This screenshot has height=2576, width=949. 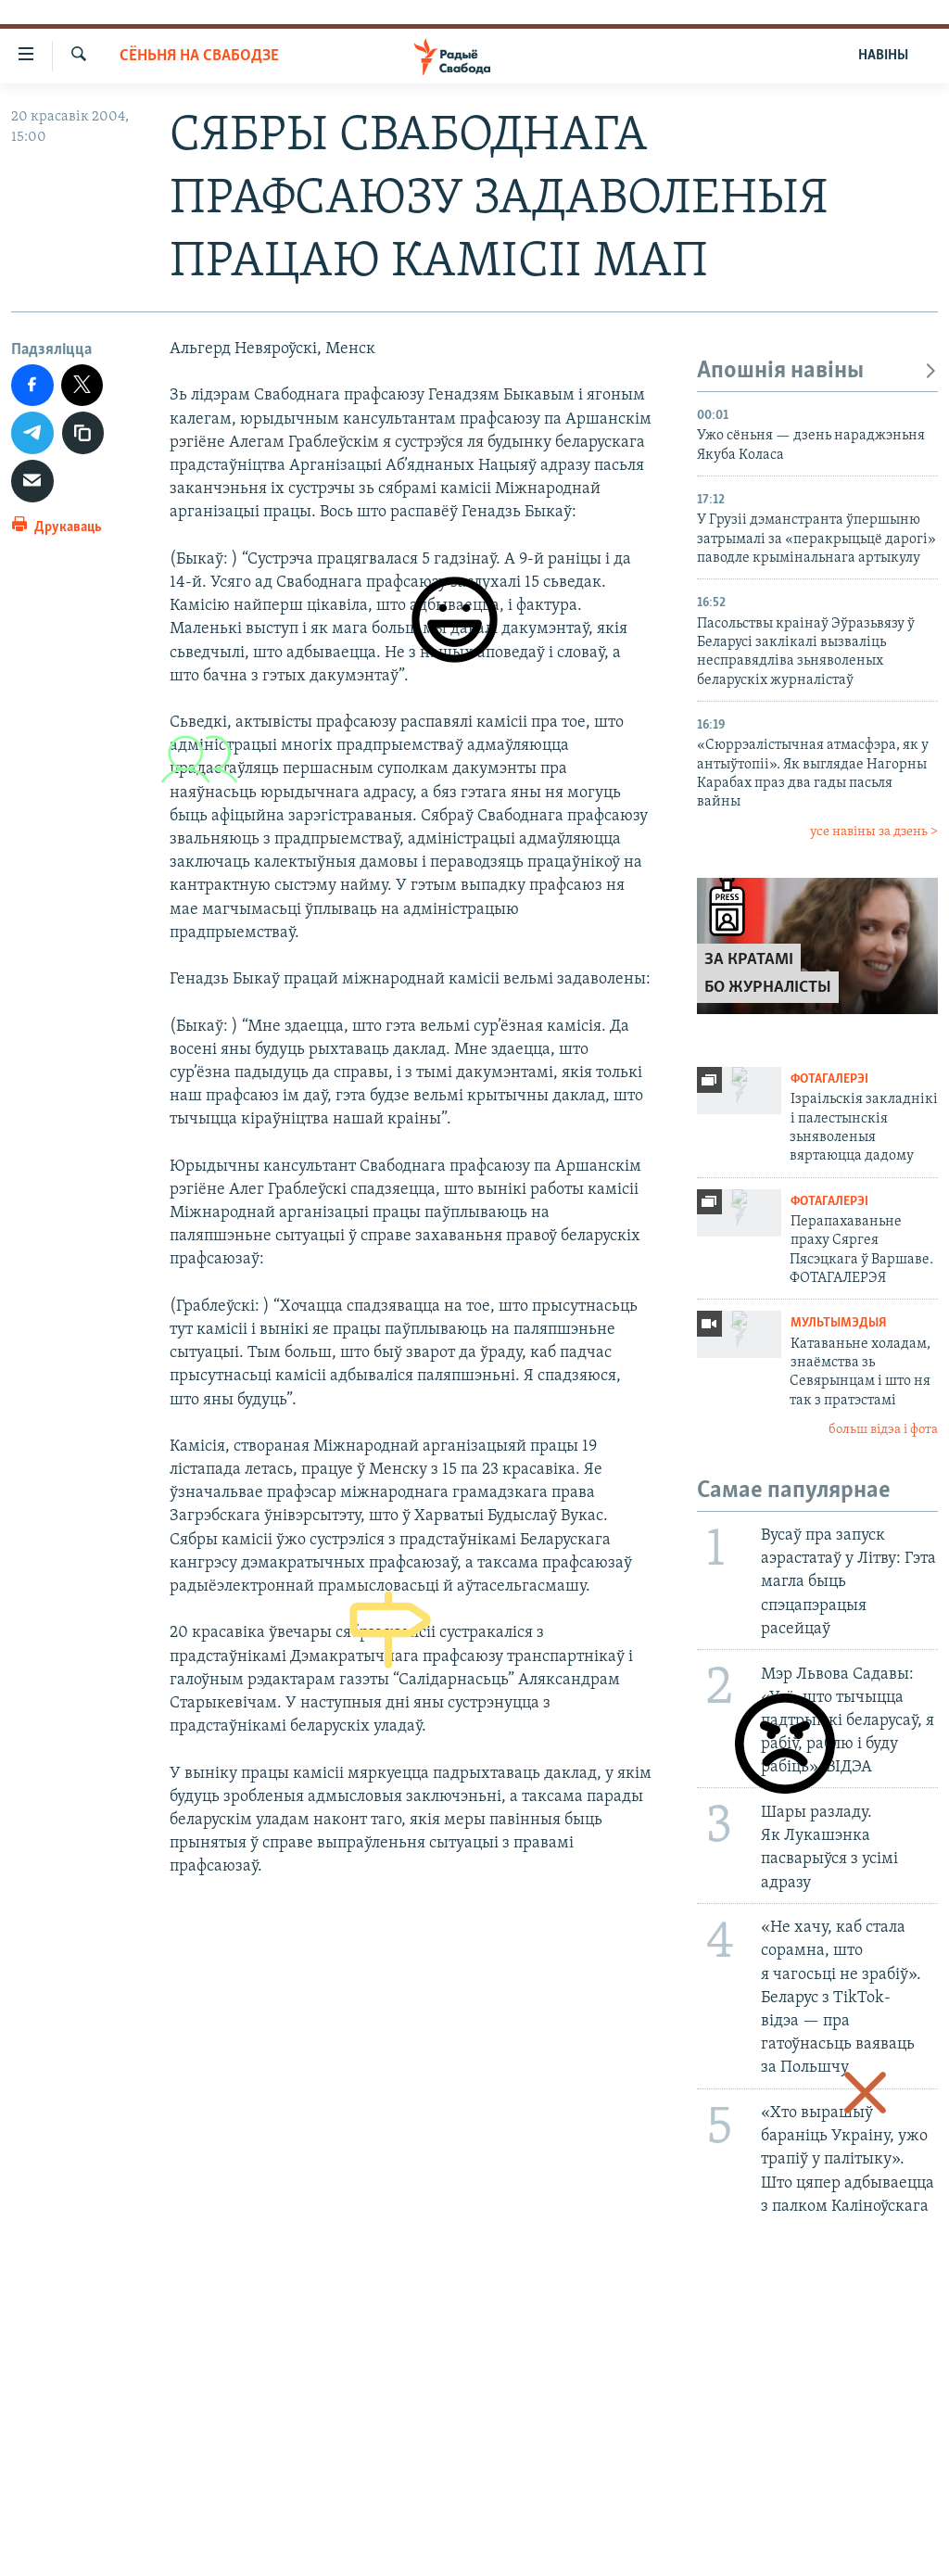 I want to click on navigate to project milestones, so click(x=388, y=1630).